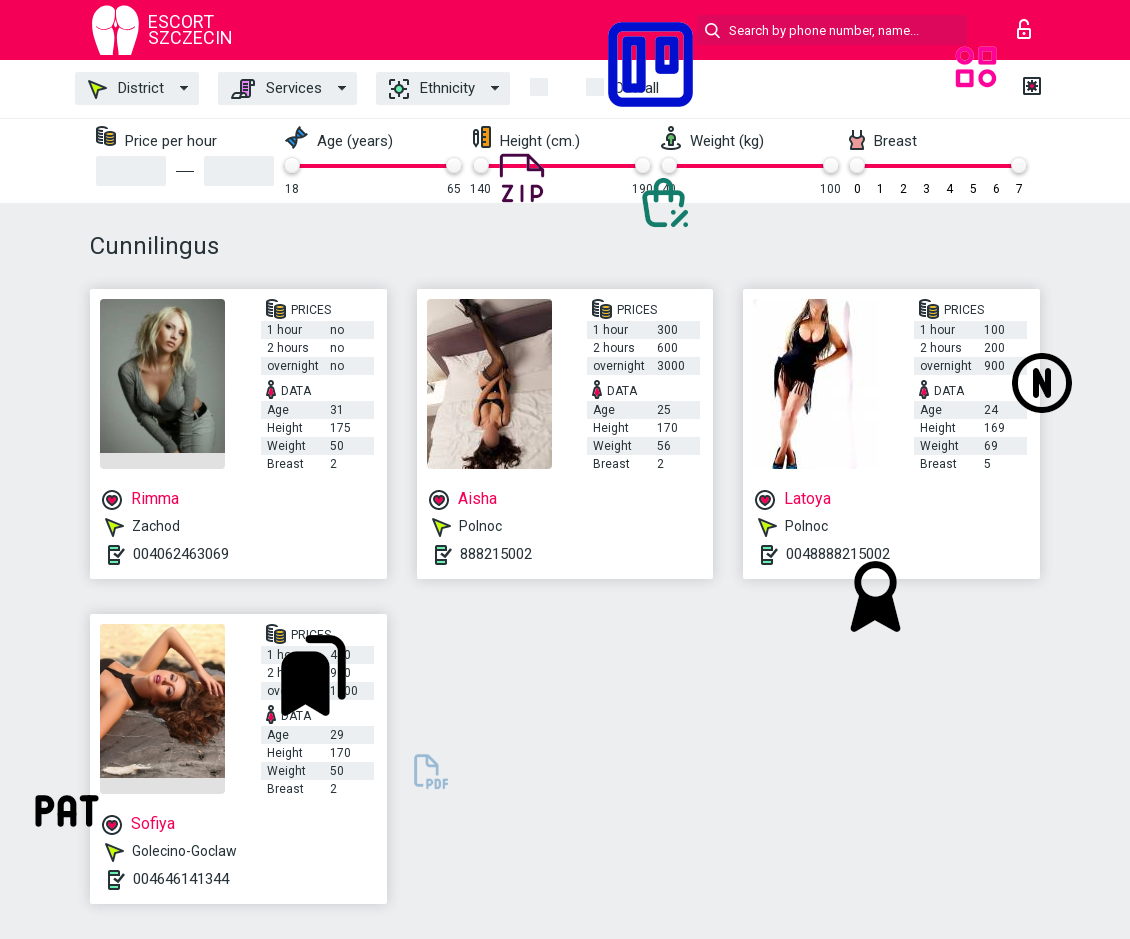 The image size is (1130, 939). Describe the element at coordinates (430, 770) in the screenshot. I see `view or open a PDF document` at that location.